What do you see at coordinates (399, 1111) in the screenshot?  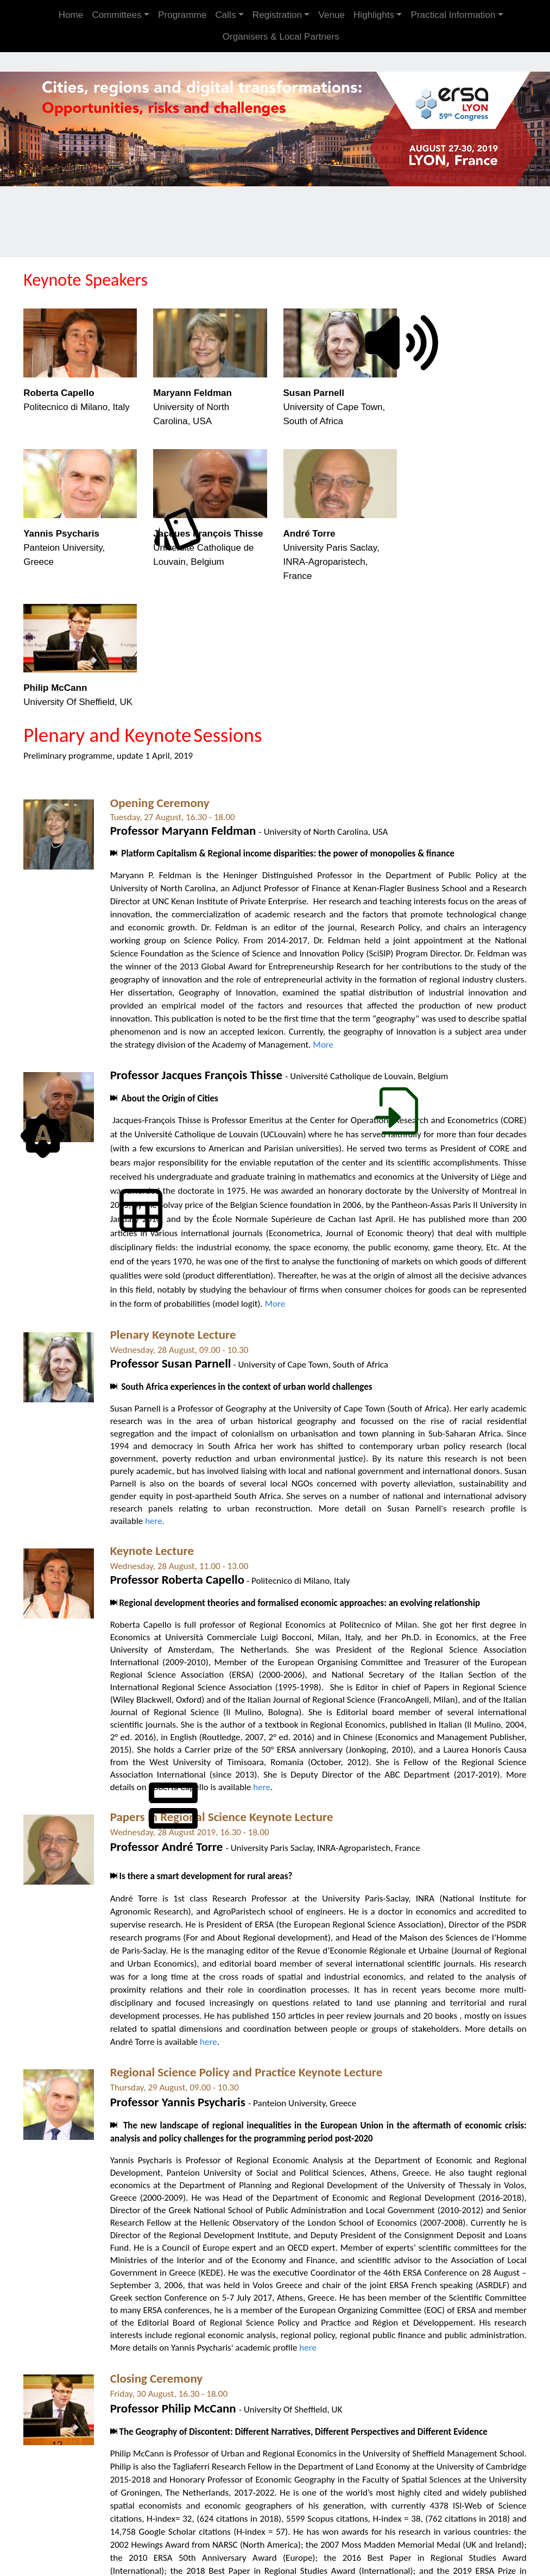 I see `indicates a file has been moved to another location` at bounding box center [399, 1111].